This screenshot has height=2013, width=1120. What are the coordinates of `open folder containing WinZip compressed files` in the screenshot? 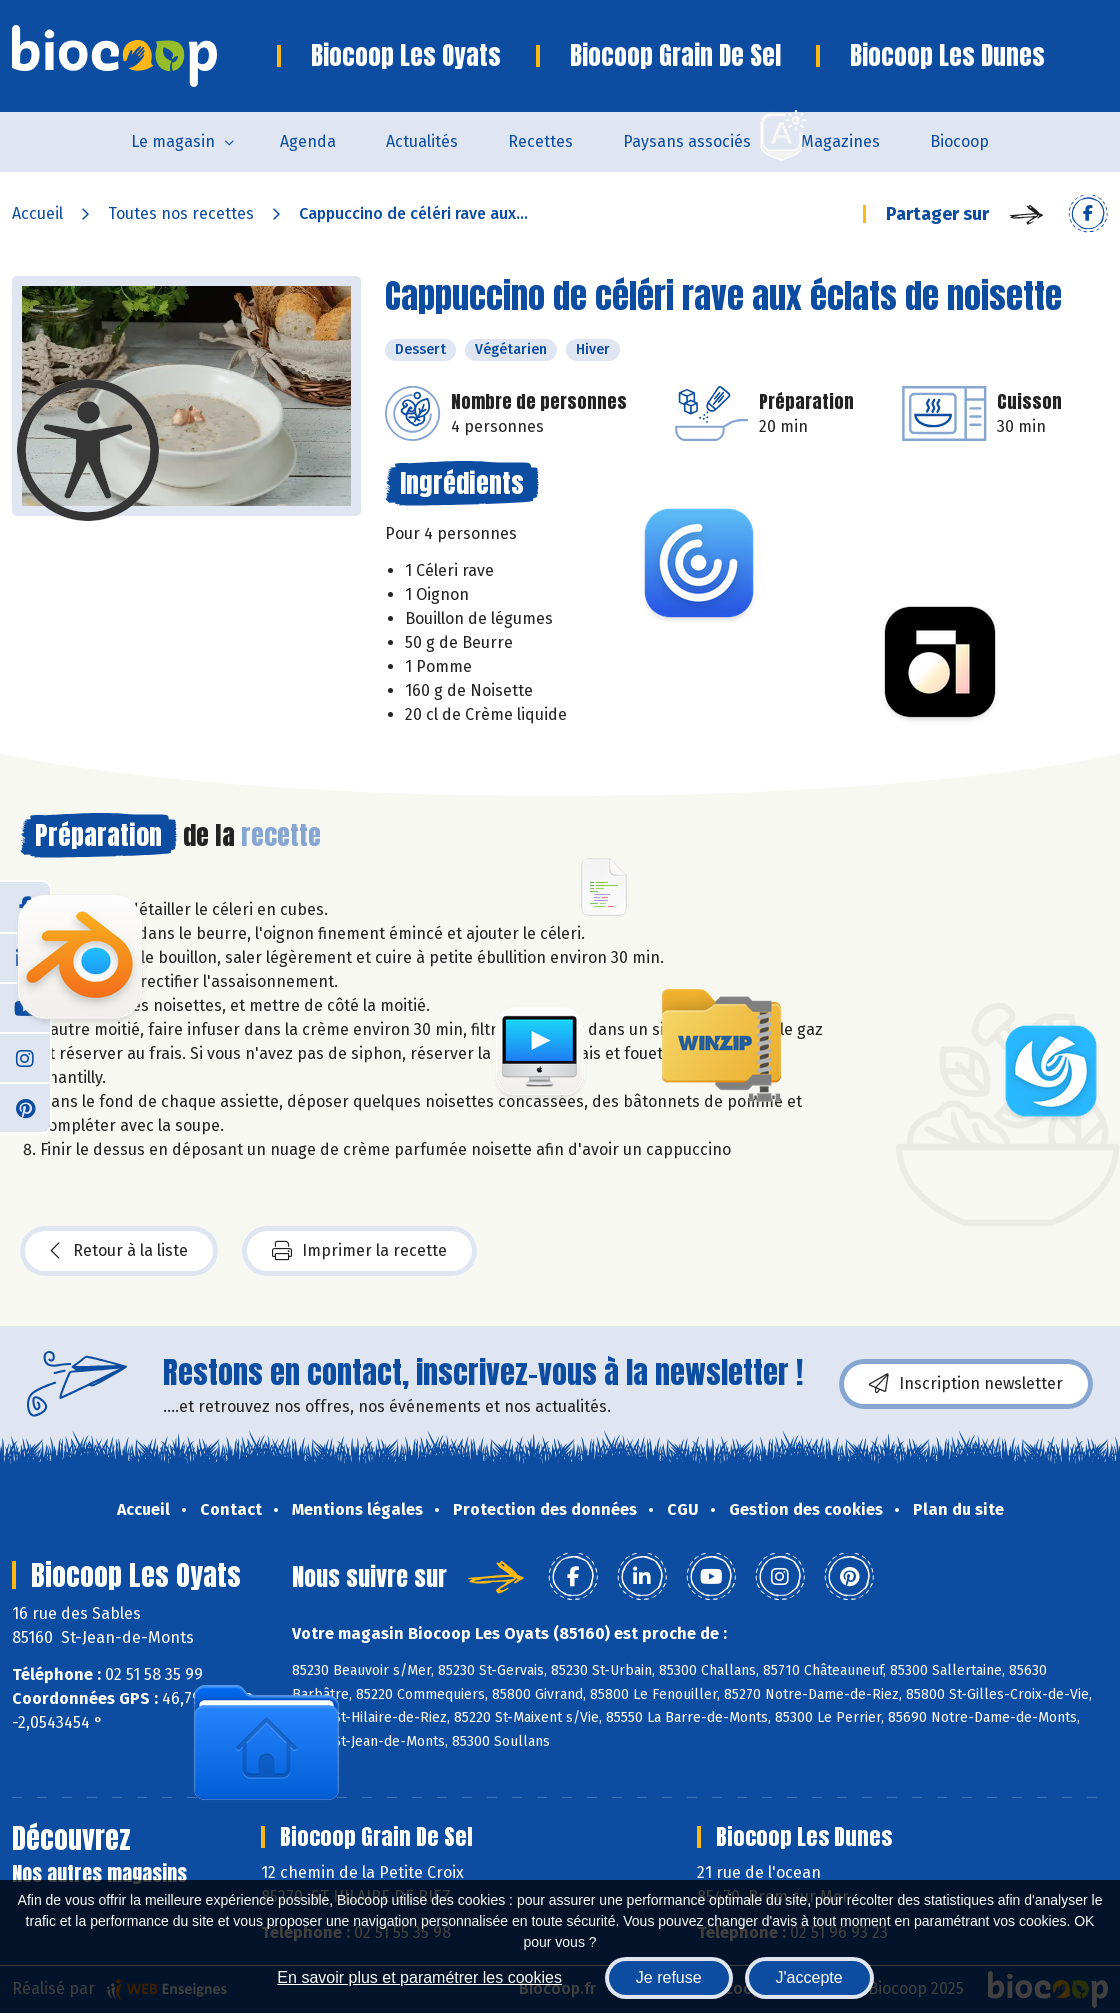 It's located at (721, 1039).